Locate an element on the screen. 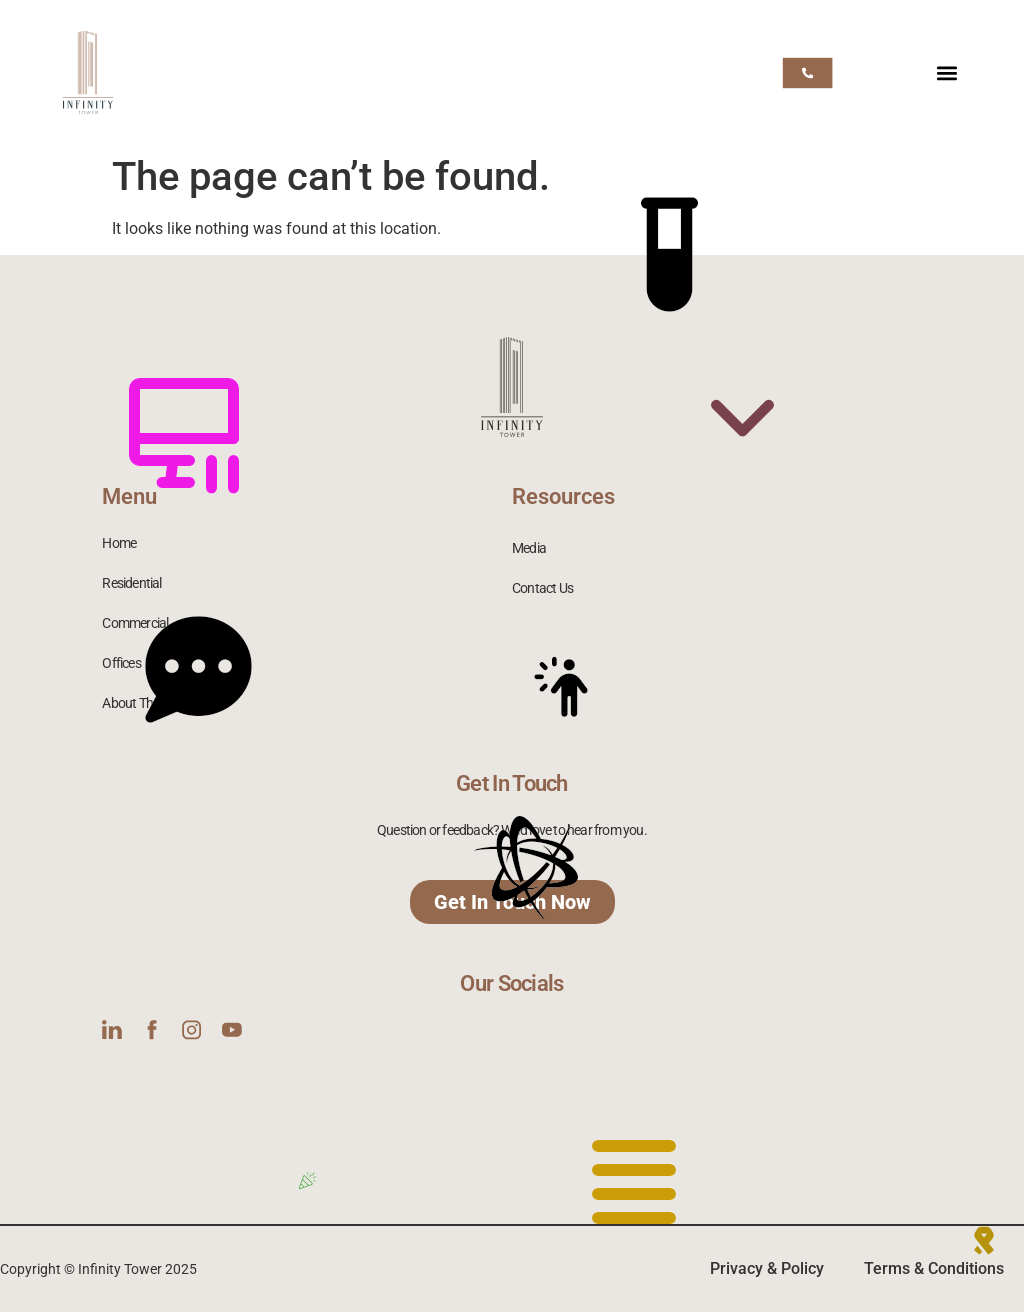 This screenshot has height=1312, width=1024. pause media playback on desktop display is located at coordinates (184, 433).